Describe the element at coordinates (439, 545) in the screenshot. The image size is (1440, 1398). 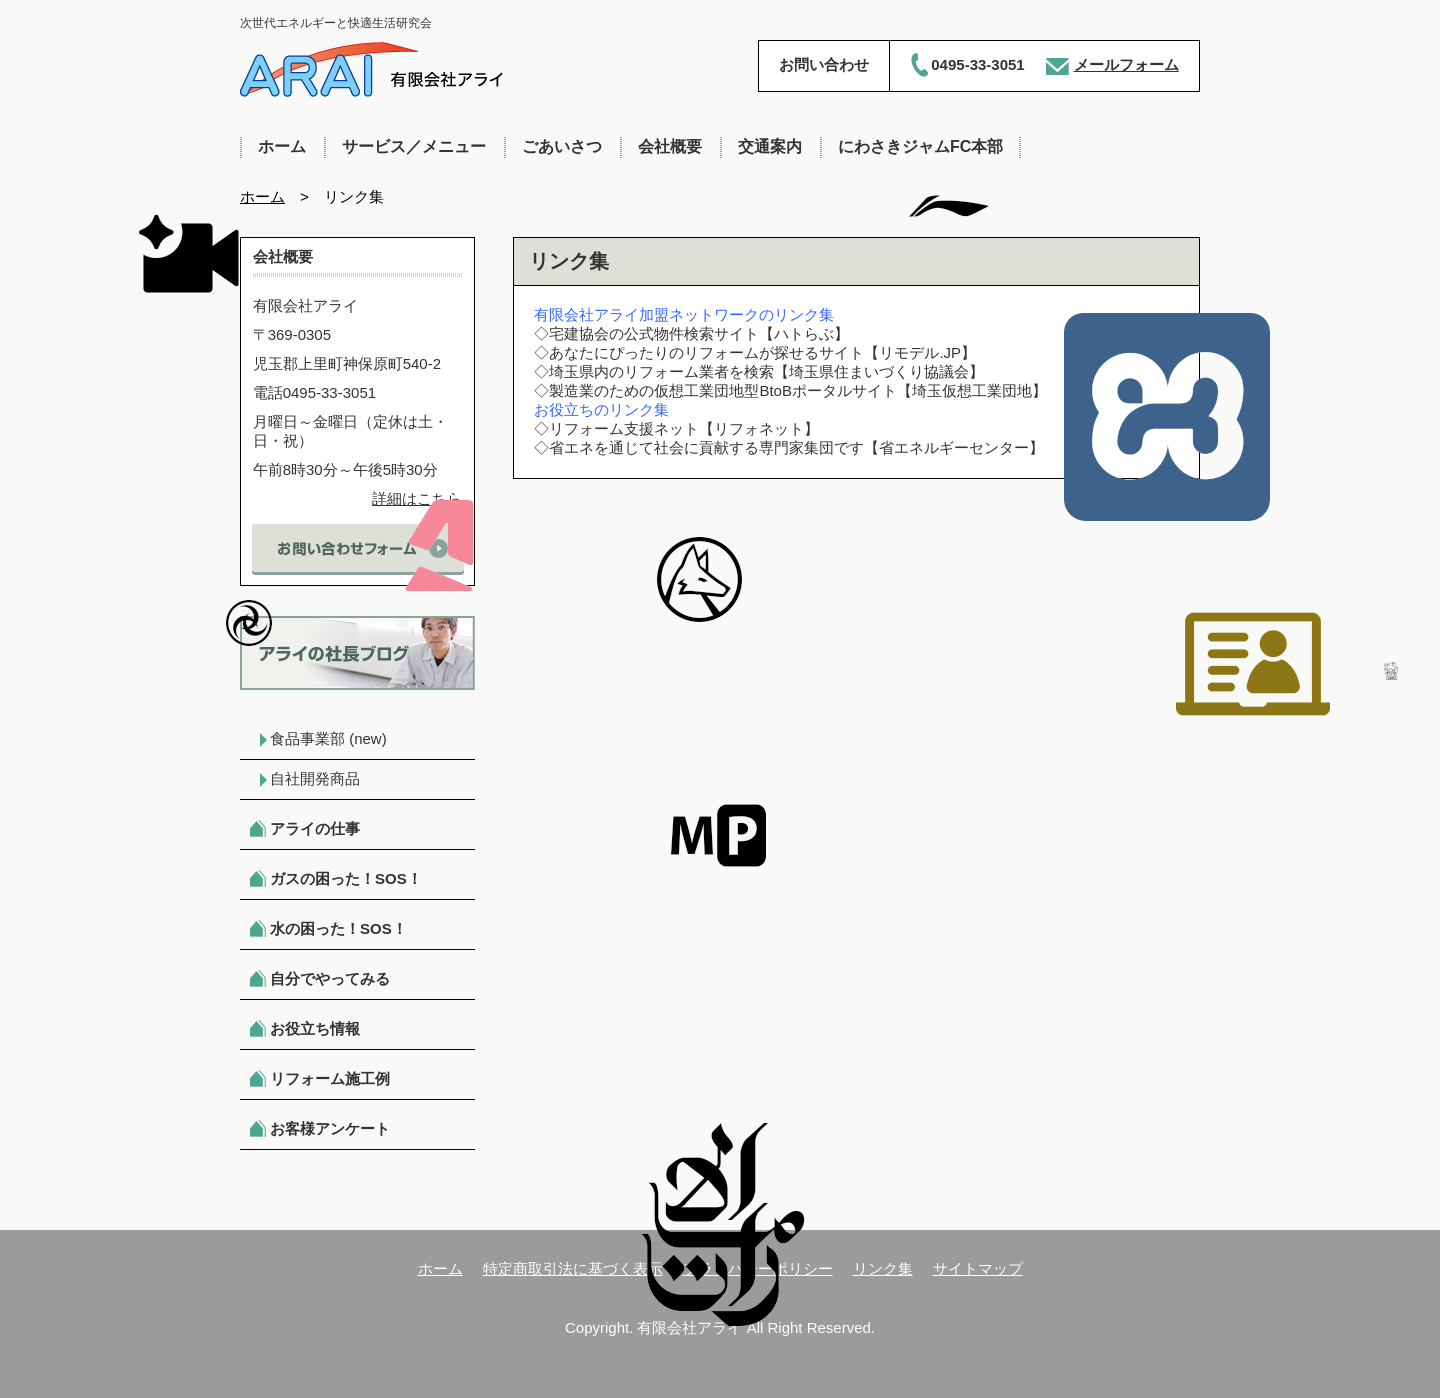
I see `visit gsmarena website for phone specs and reviews` at that location.